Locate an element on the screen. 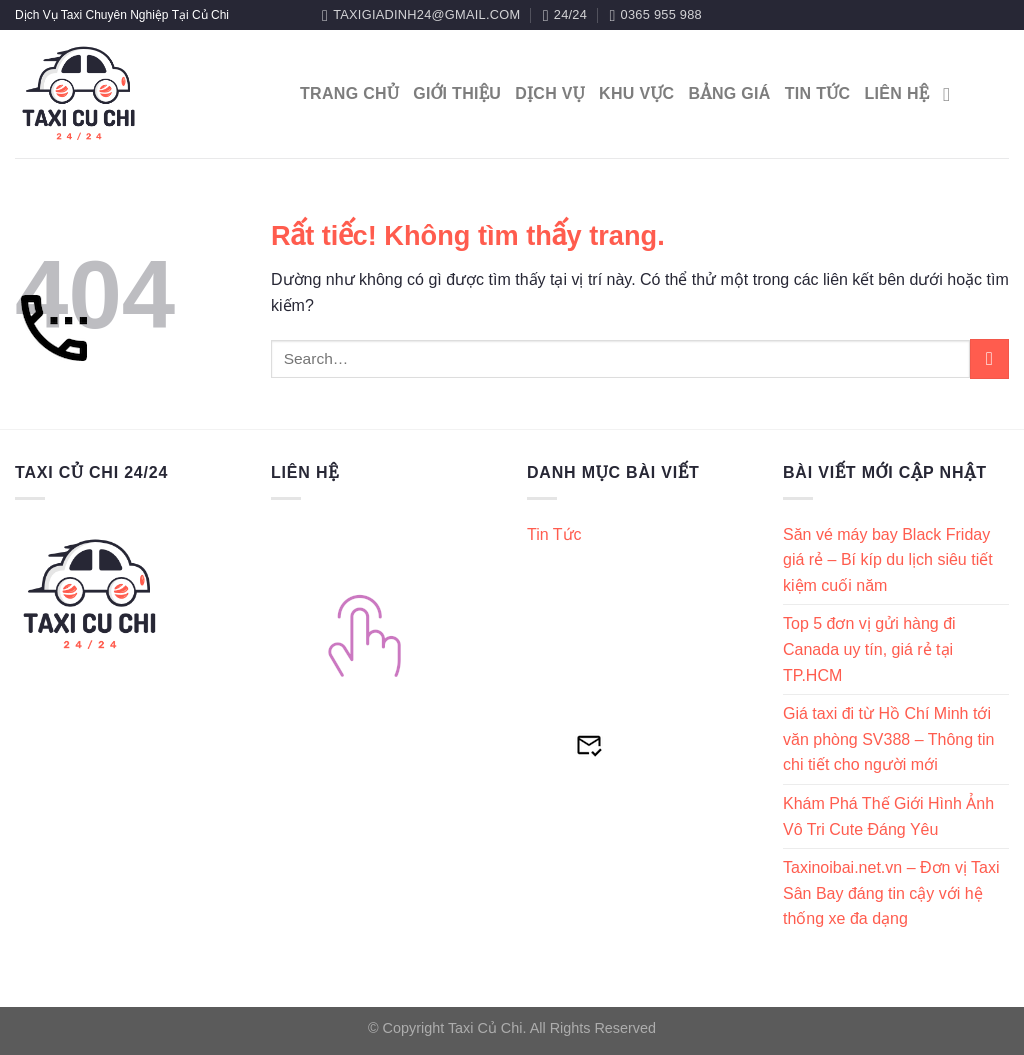  tap to interact with this element is located at coordinates (364, 637).